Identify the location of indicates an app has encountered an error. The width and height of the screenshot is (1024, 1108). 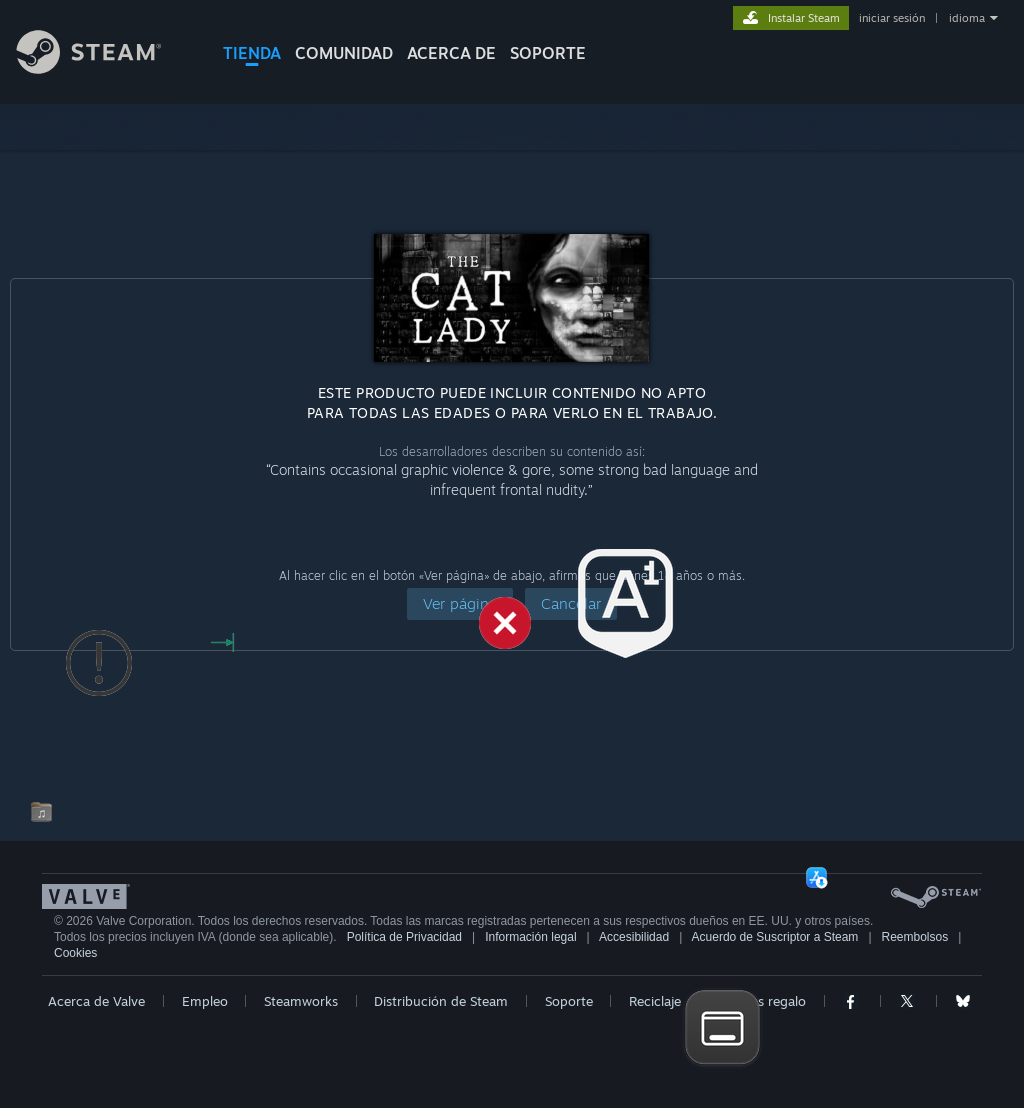
(99, 663).